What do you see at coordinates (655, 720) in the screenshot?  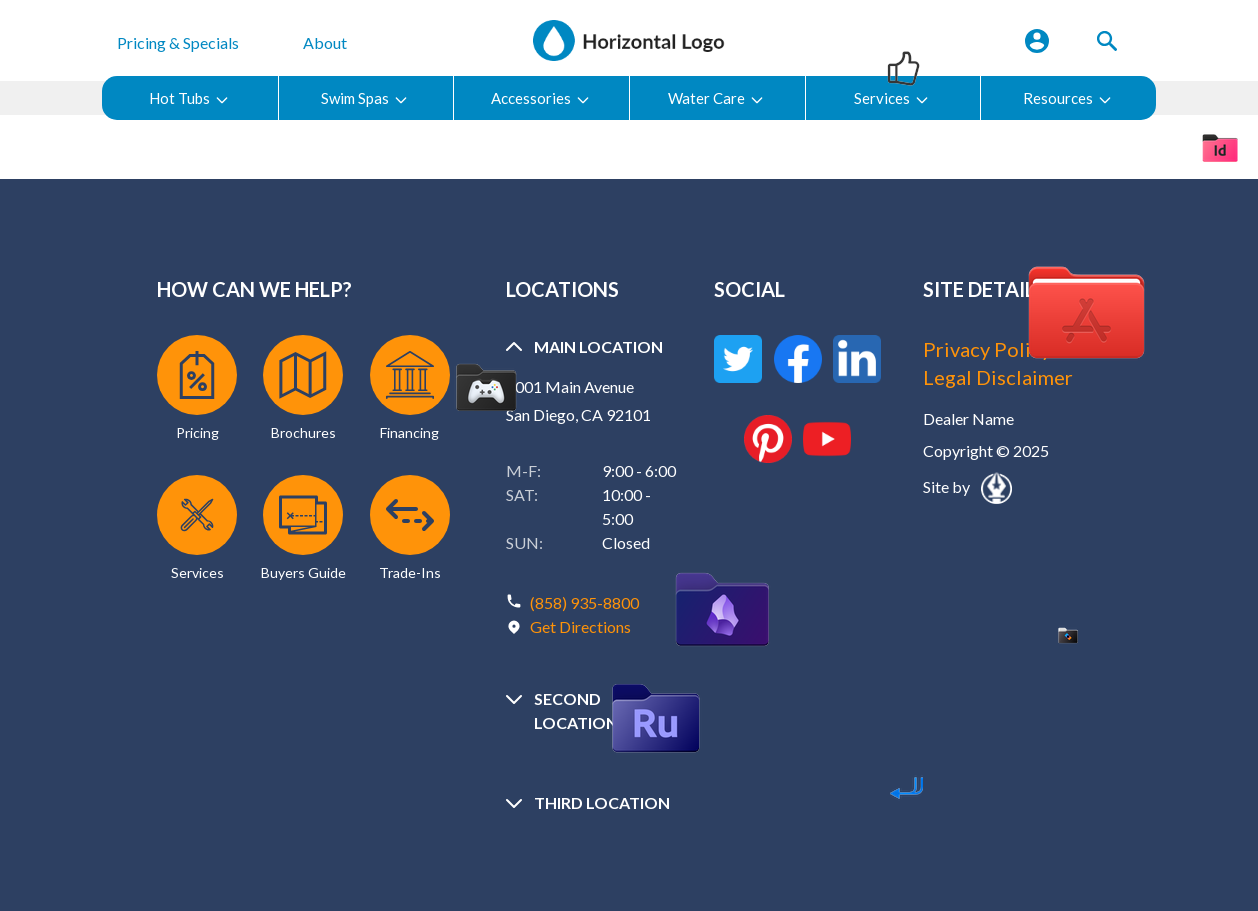 I see `folder containing Adobe Premiere Rush project files` at bounding box center [655, 720].